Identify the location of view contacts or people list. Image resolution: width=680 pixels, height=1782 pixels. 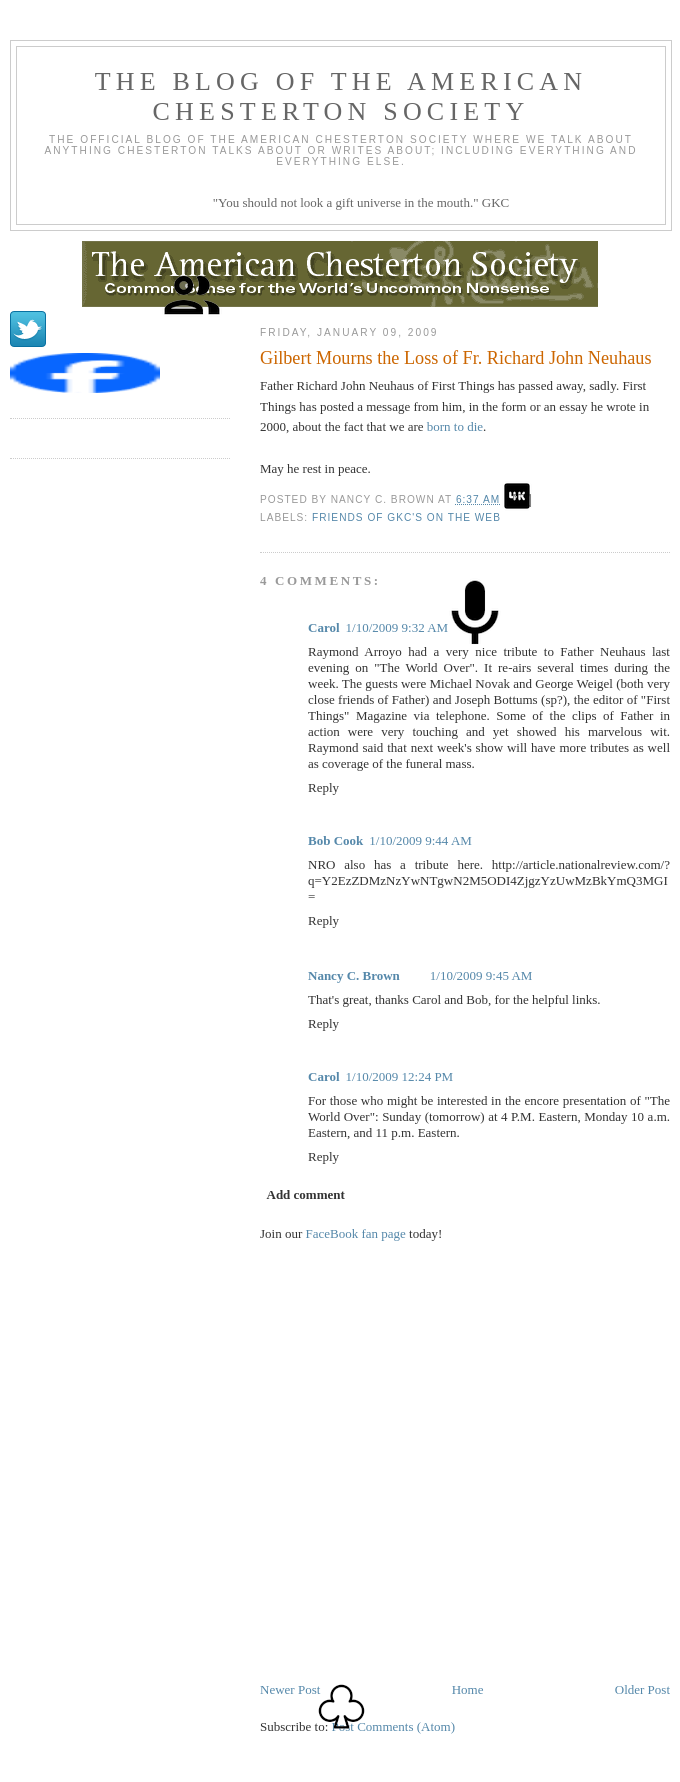
(192, 295).